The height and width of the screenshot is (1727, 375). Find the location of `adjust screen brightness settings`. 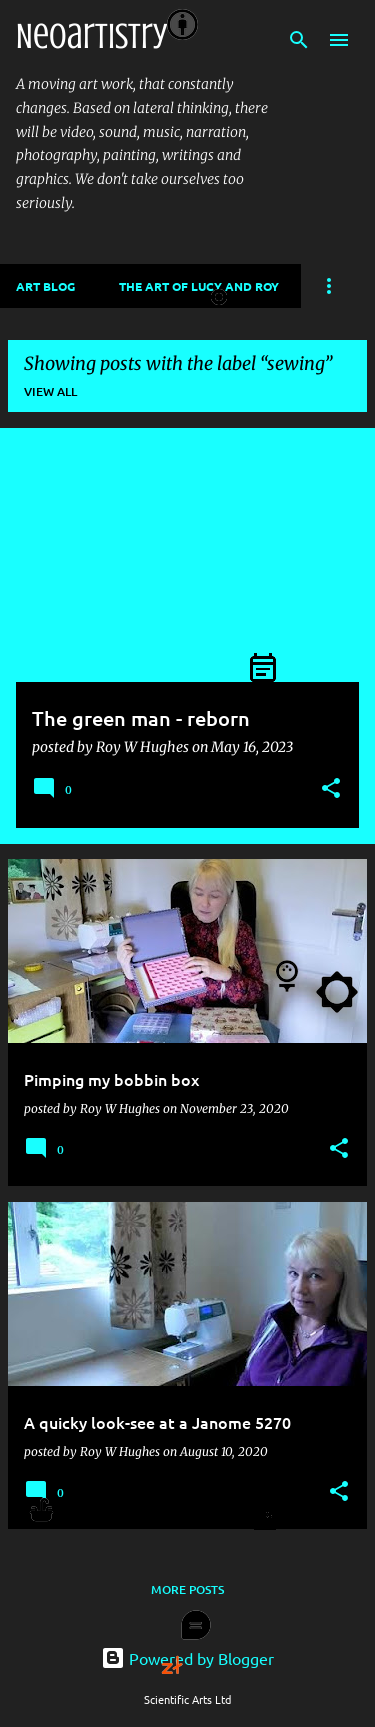

adjust screen brightness settings is located at coordinates (337, 992).